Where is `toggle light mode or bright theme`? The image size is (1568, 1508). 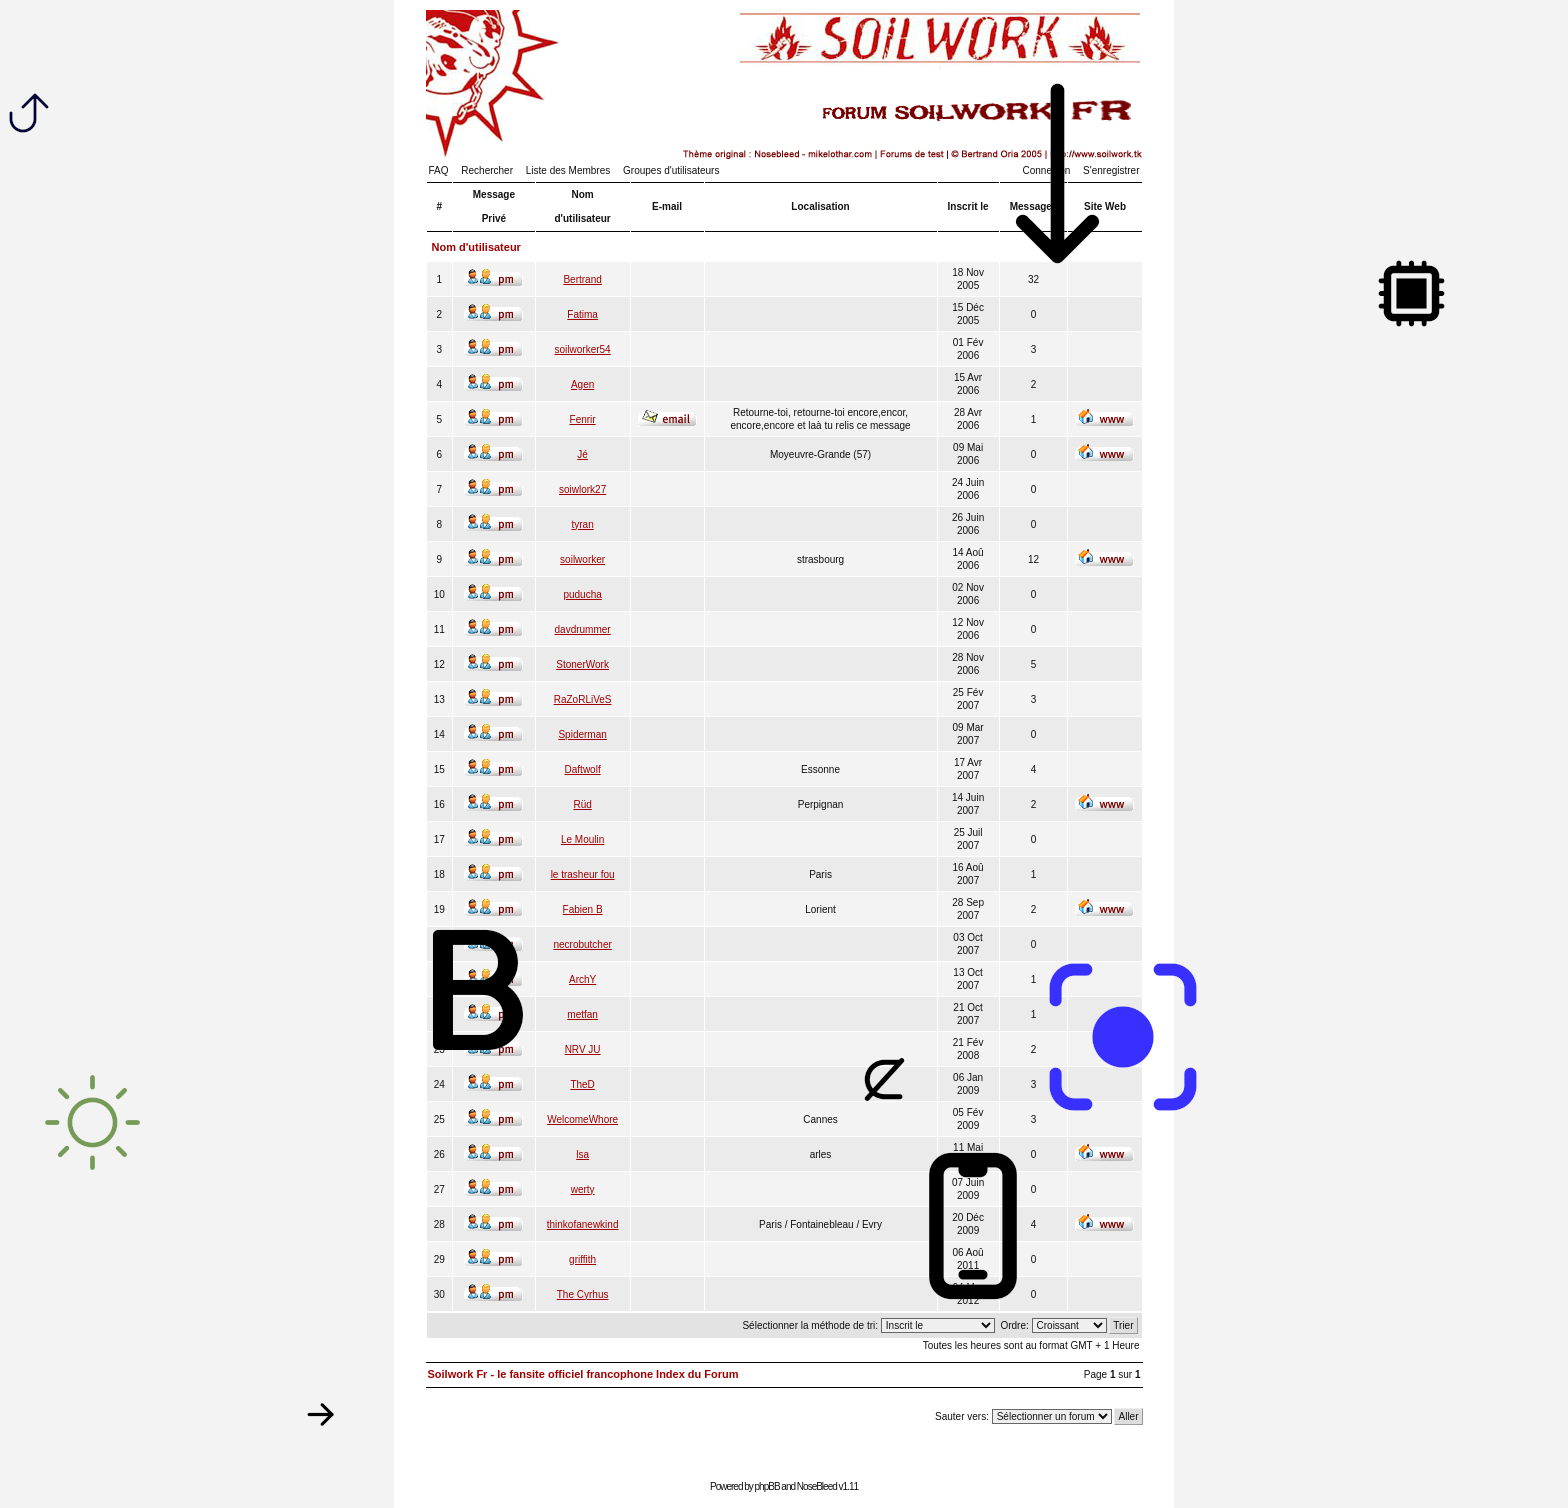 toggle light mode or bright theme is located at coordinates (92, 1122).